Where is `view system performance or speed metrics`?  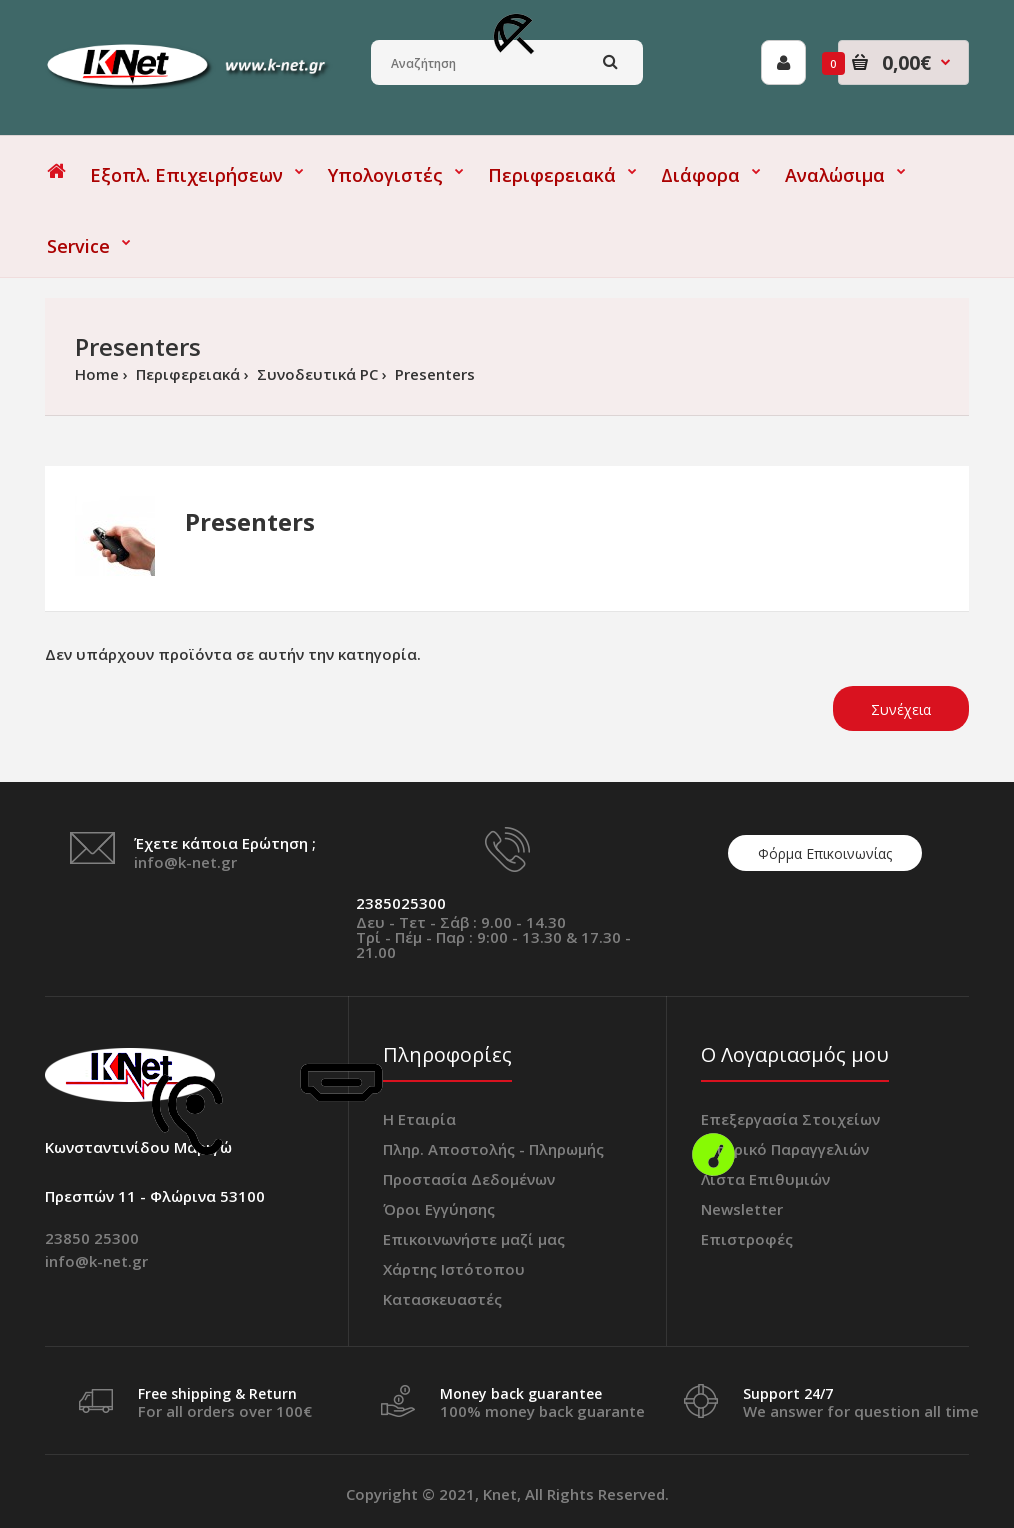 view system performance or speed metrics is located at coordinates (713, 1154).